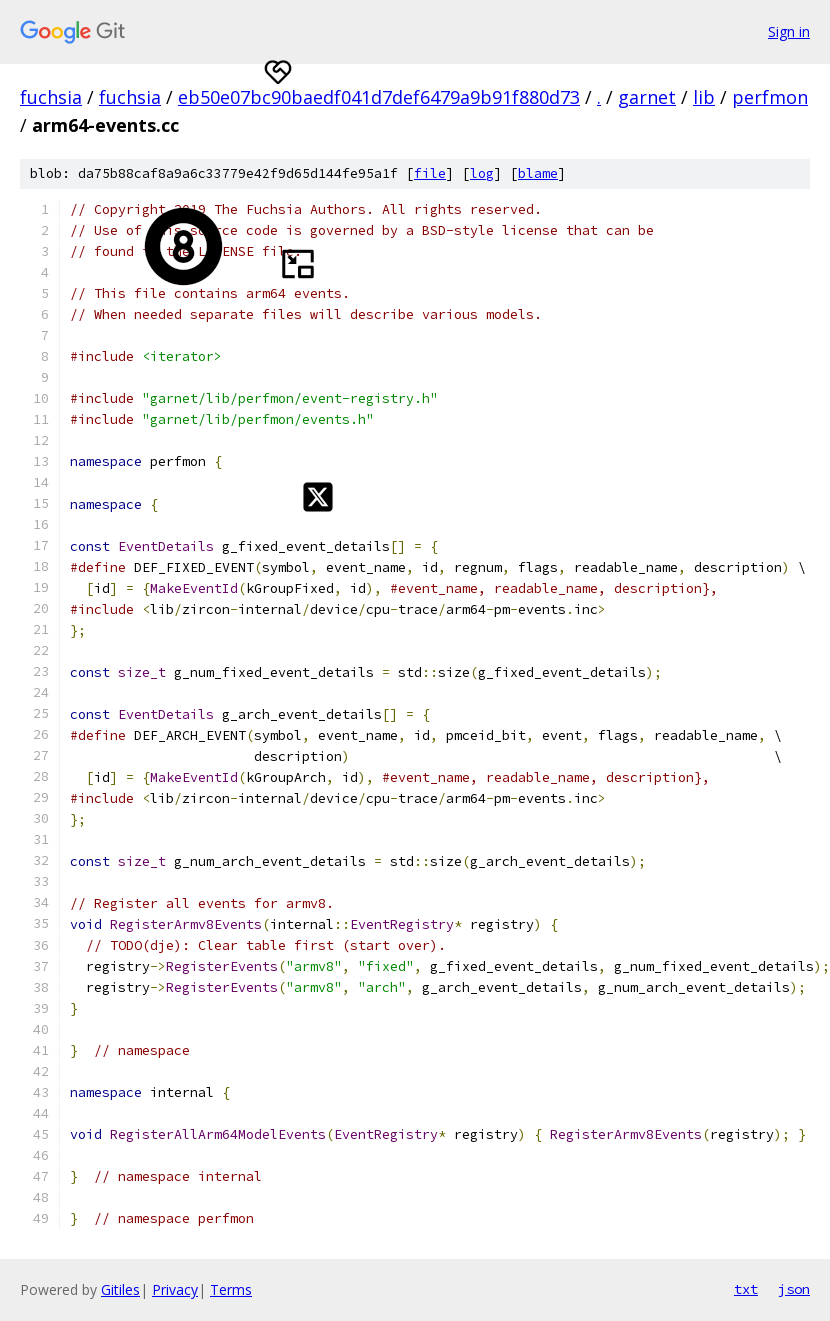 This screenshot has width=830, height=1321. I want to click on open X (formerly Twitter) app, so click(318, 497).